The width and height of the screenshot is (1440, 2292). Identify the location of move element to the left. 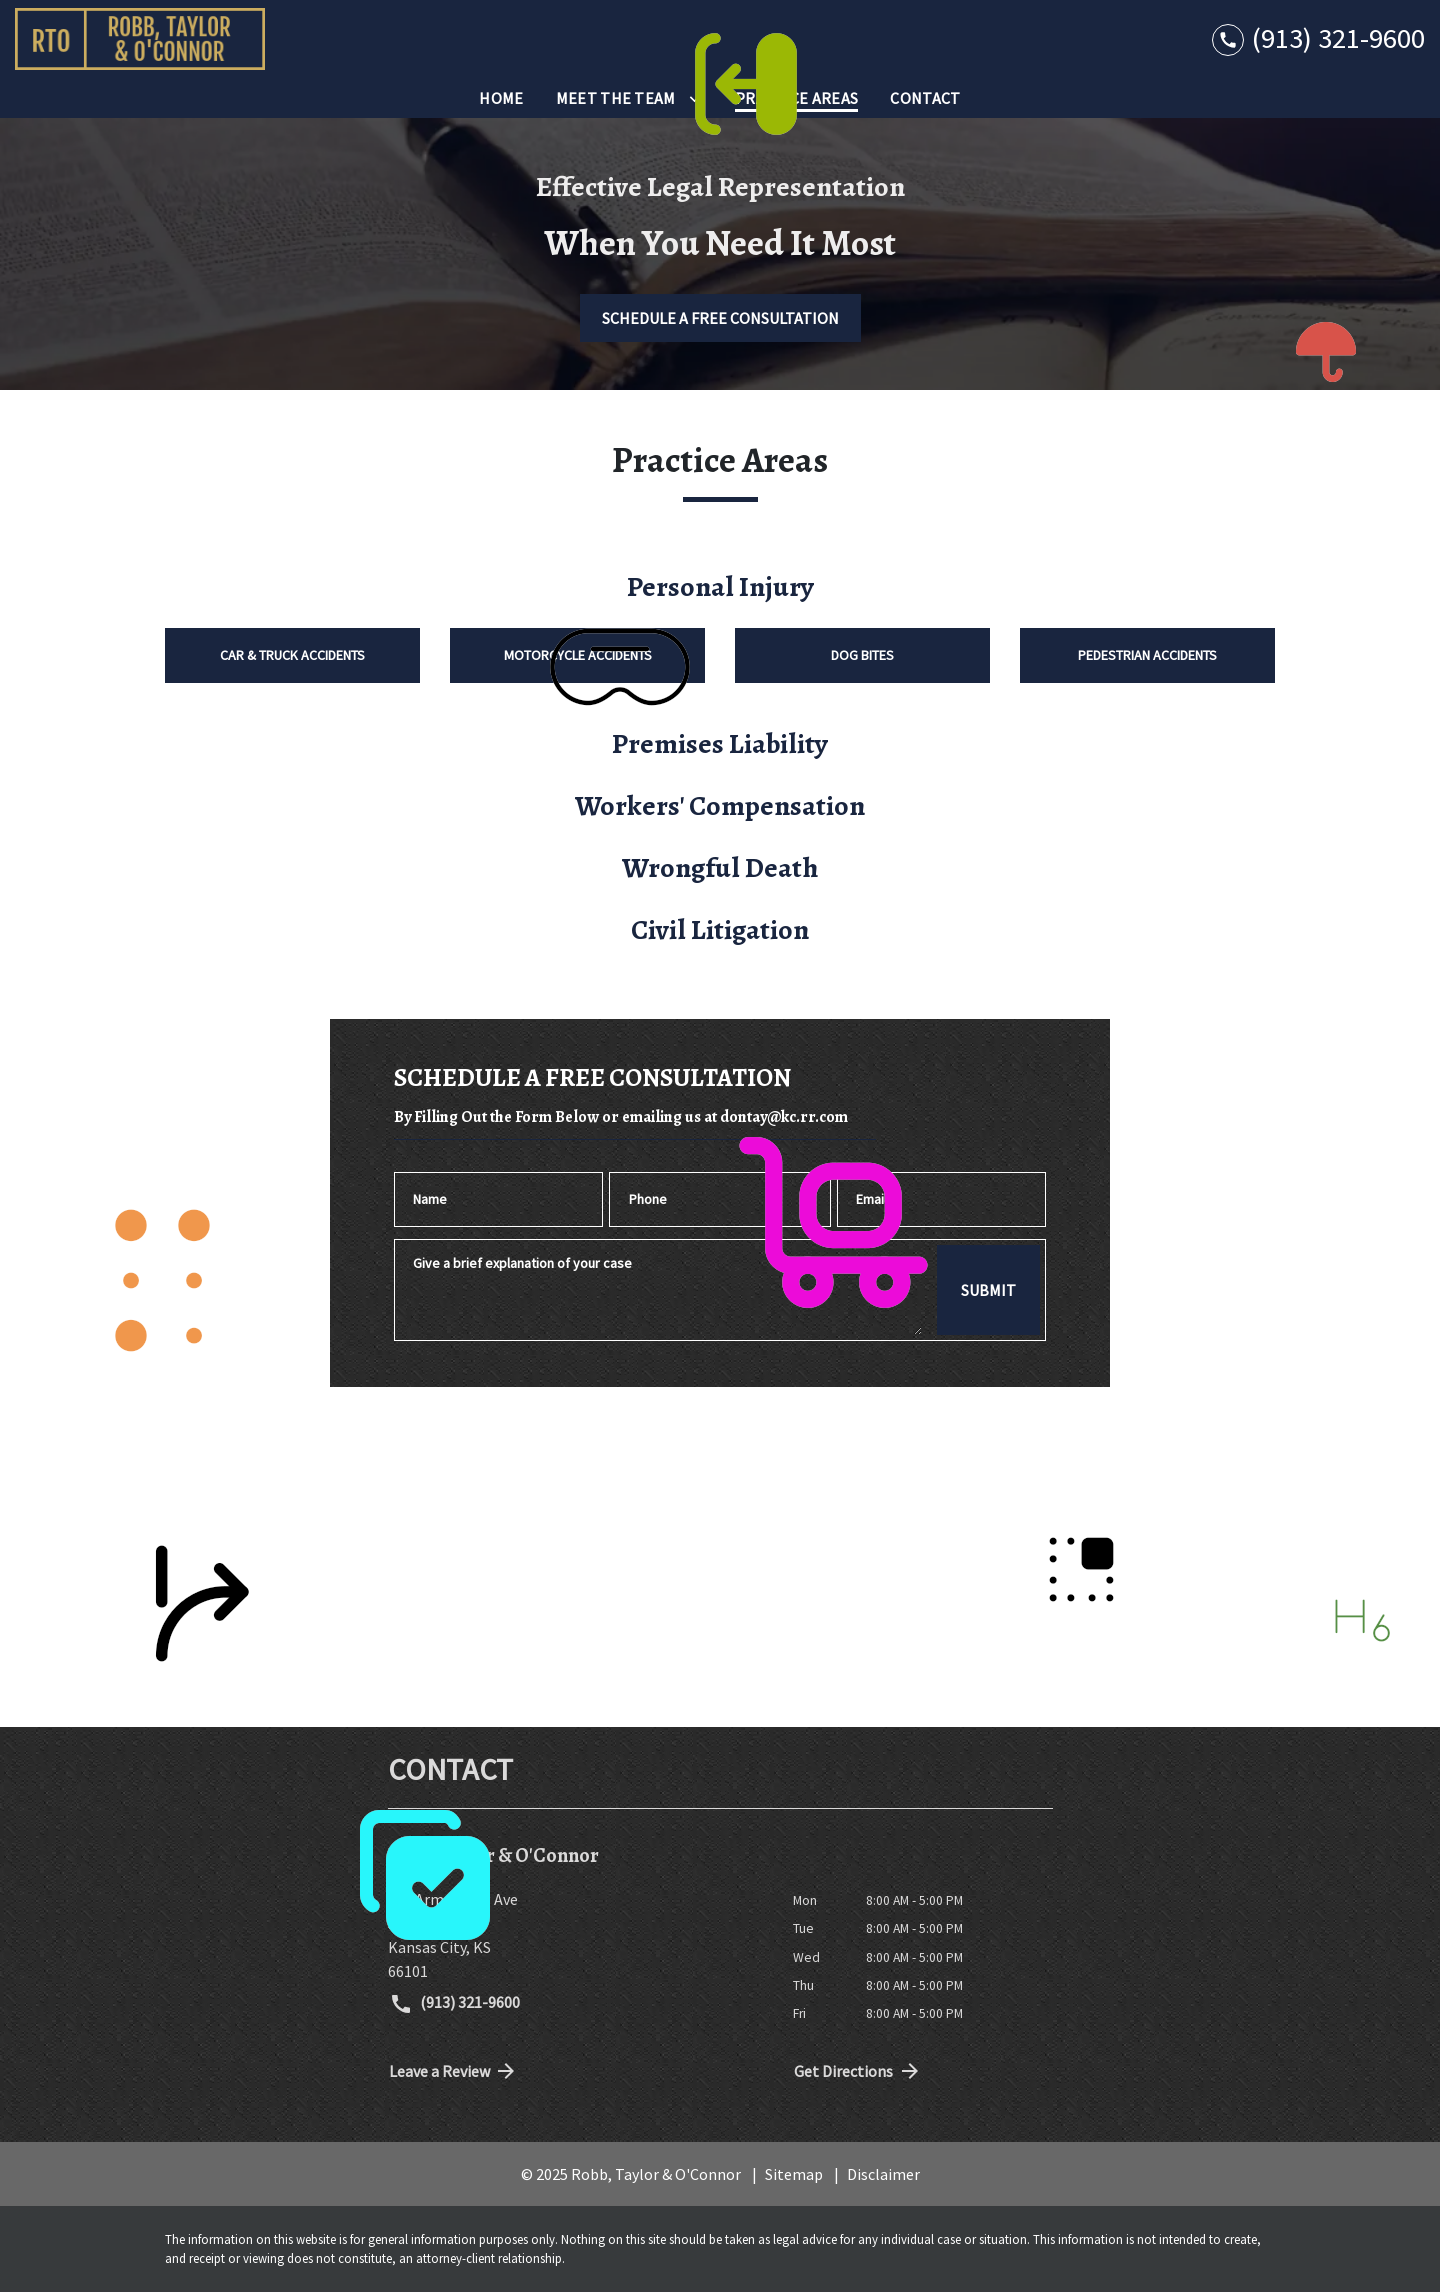
(746, 84).